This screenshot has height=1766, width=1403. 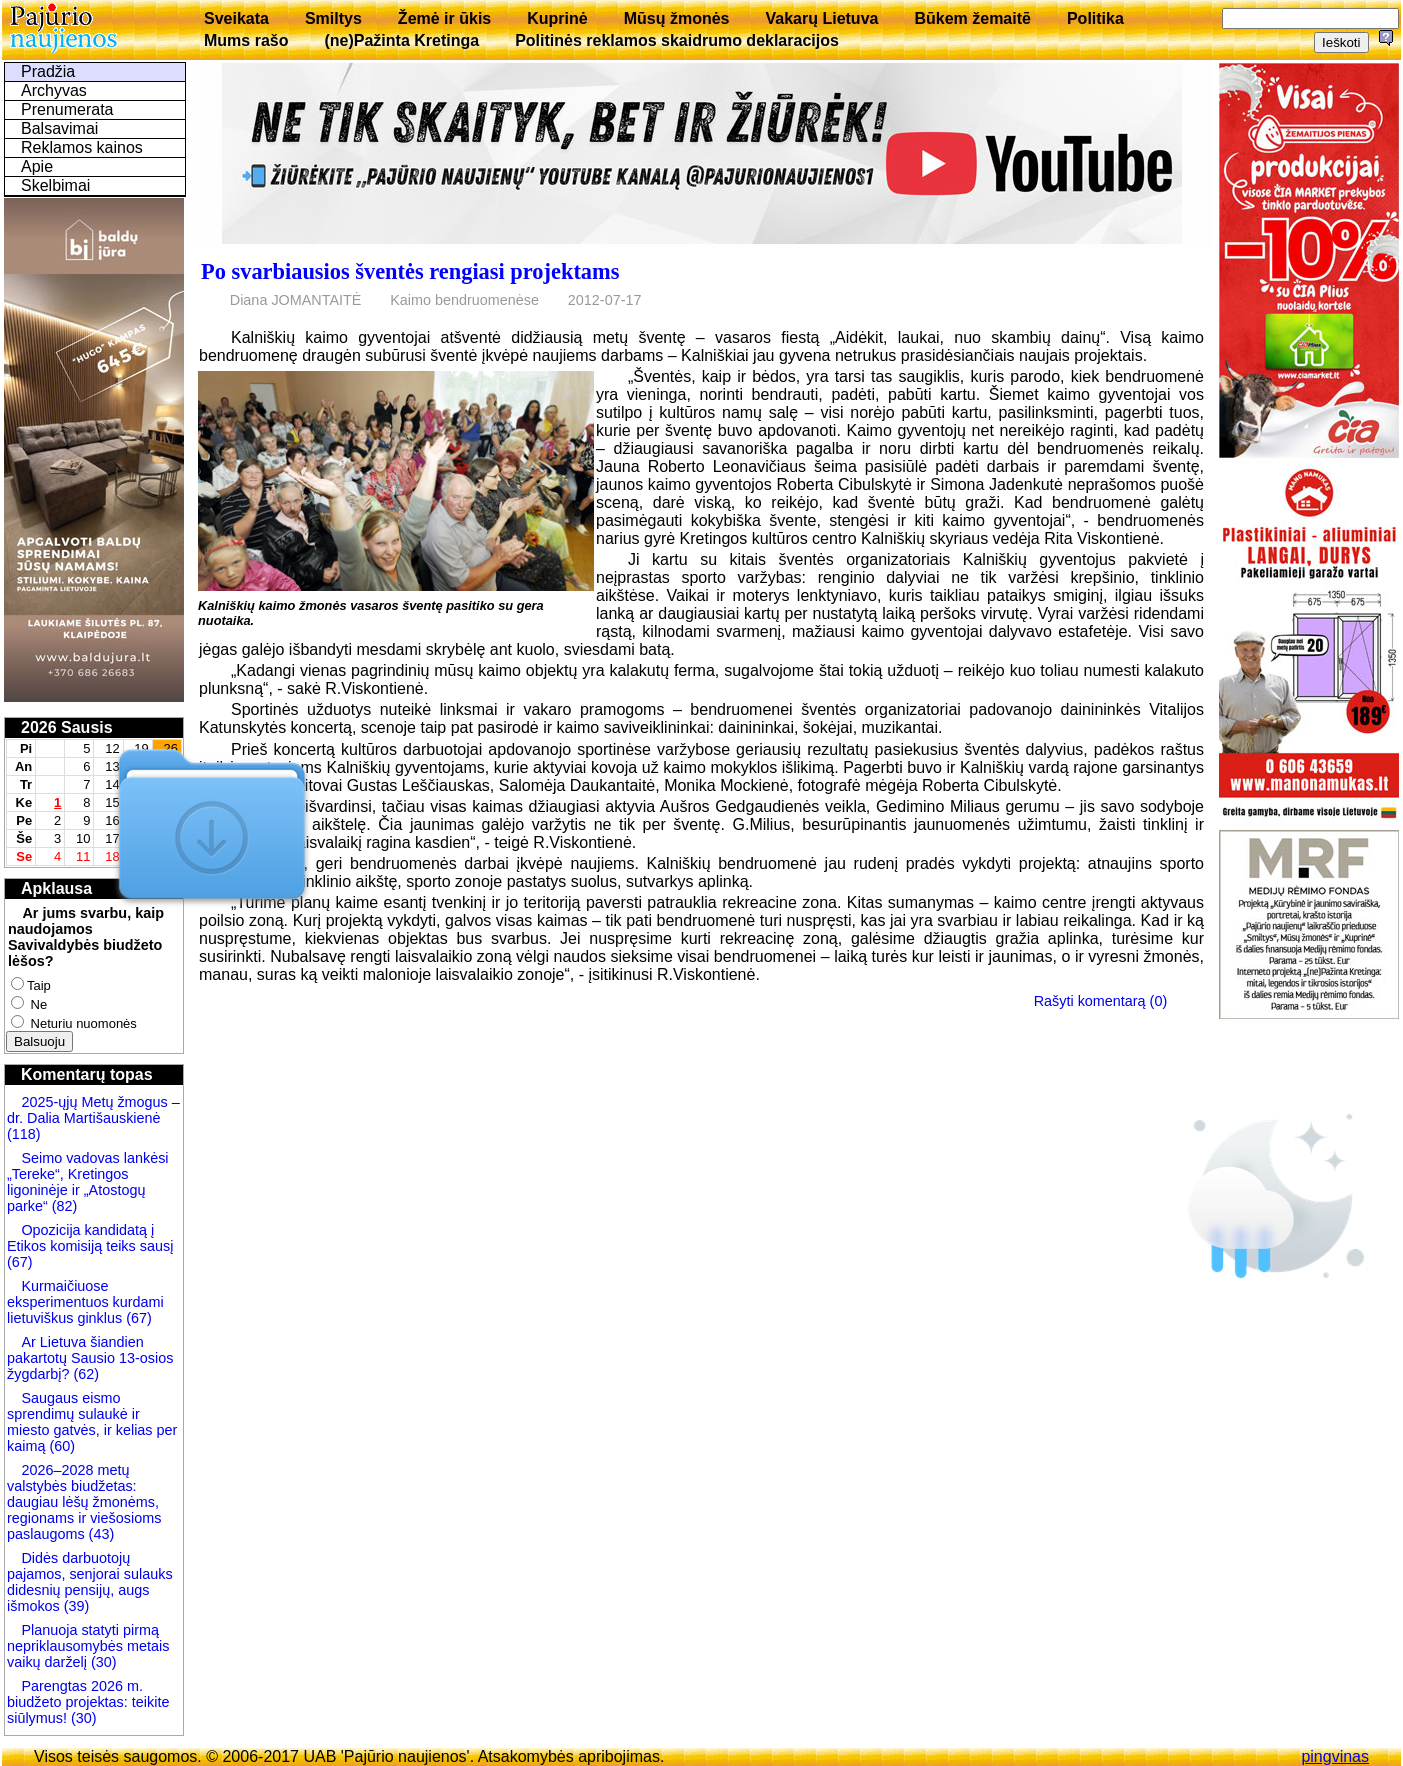 What do you see at coordinates (1276, 1196) in the screenshot?
I see `indicates nighttime rain or showers in weather forecast` at bounding box center [1276, 1196].